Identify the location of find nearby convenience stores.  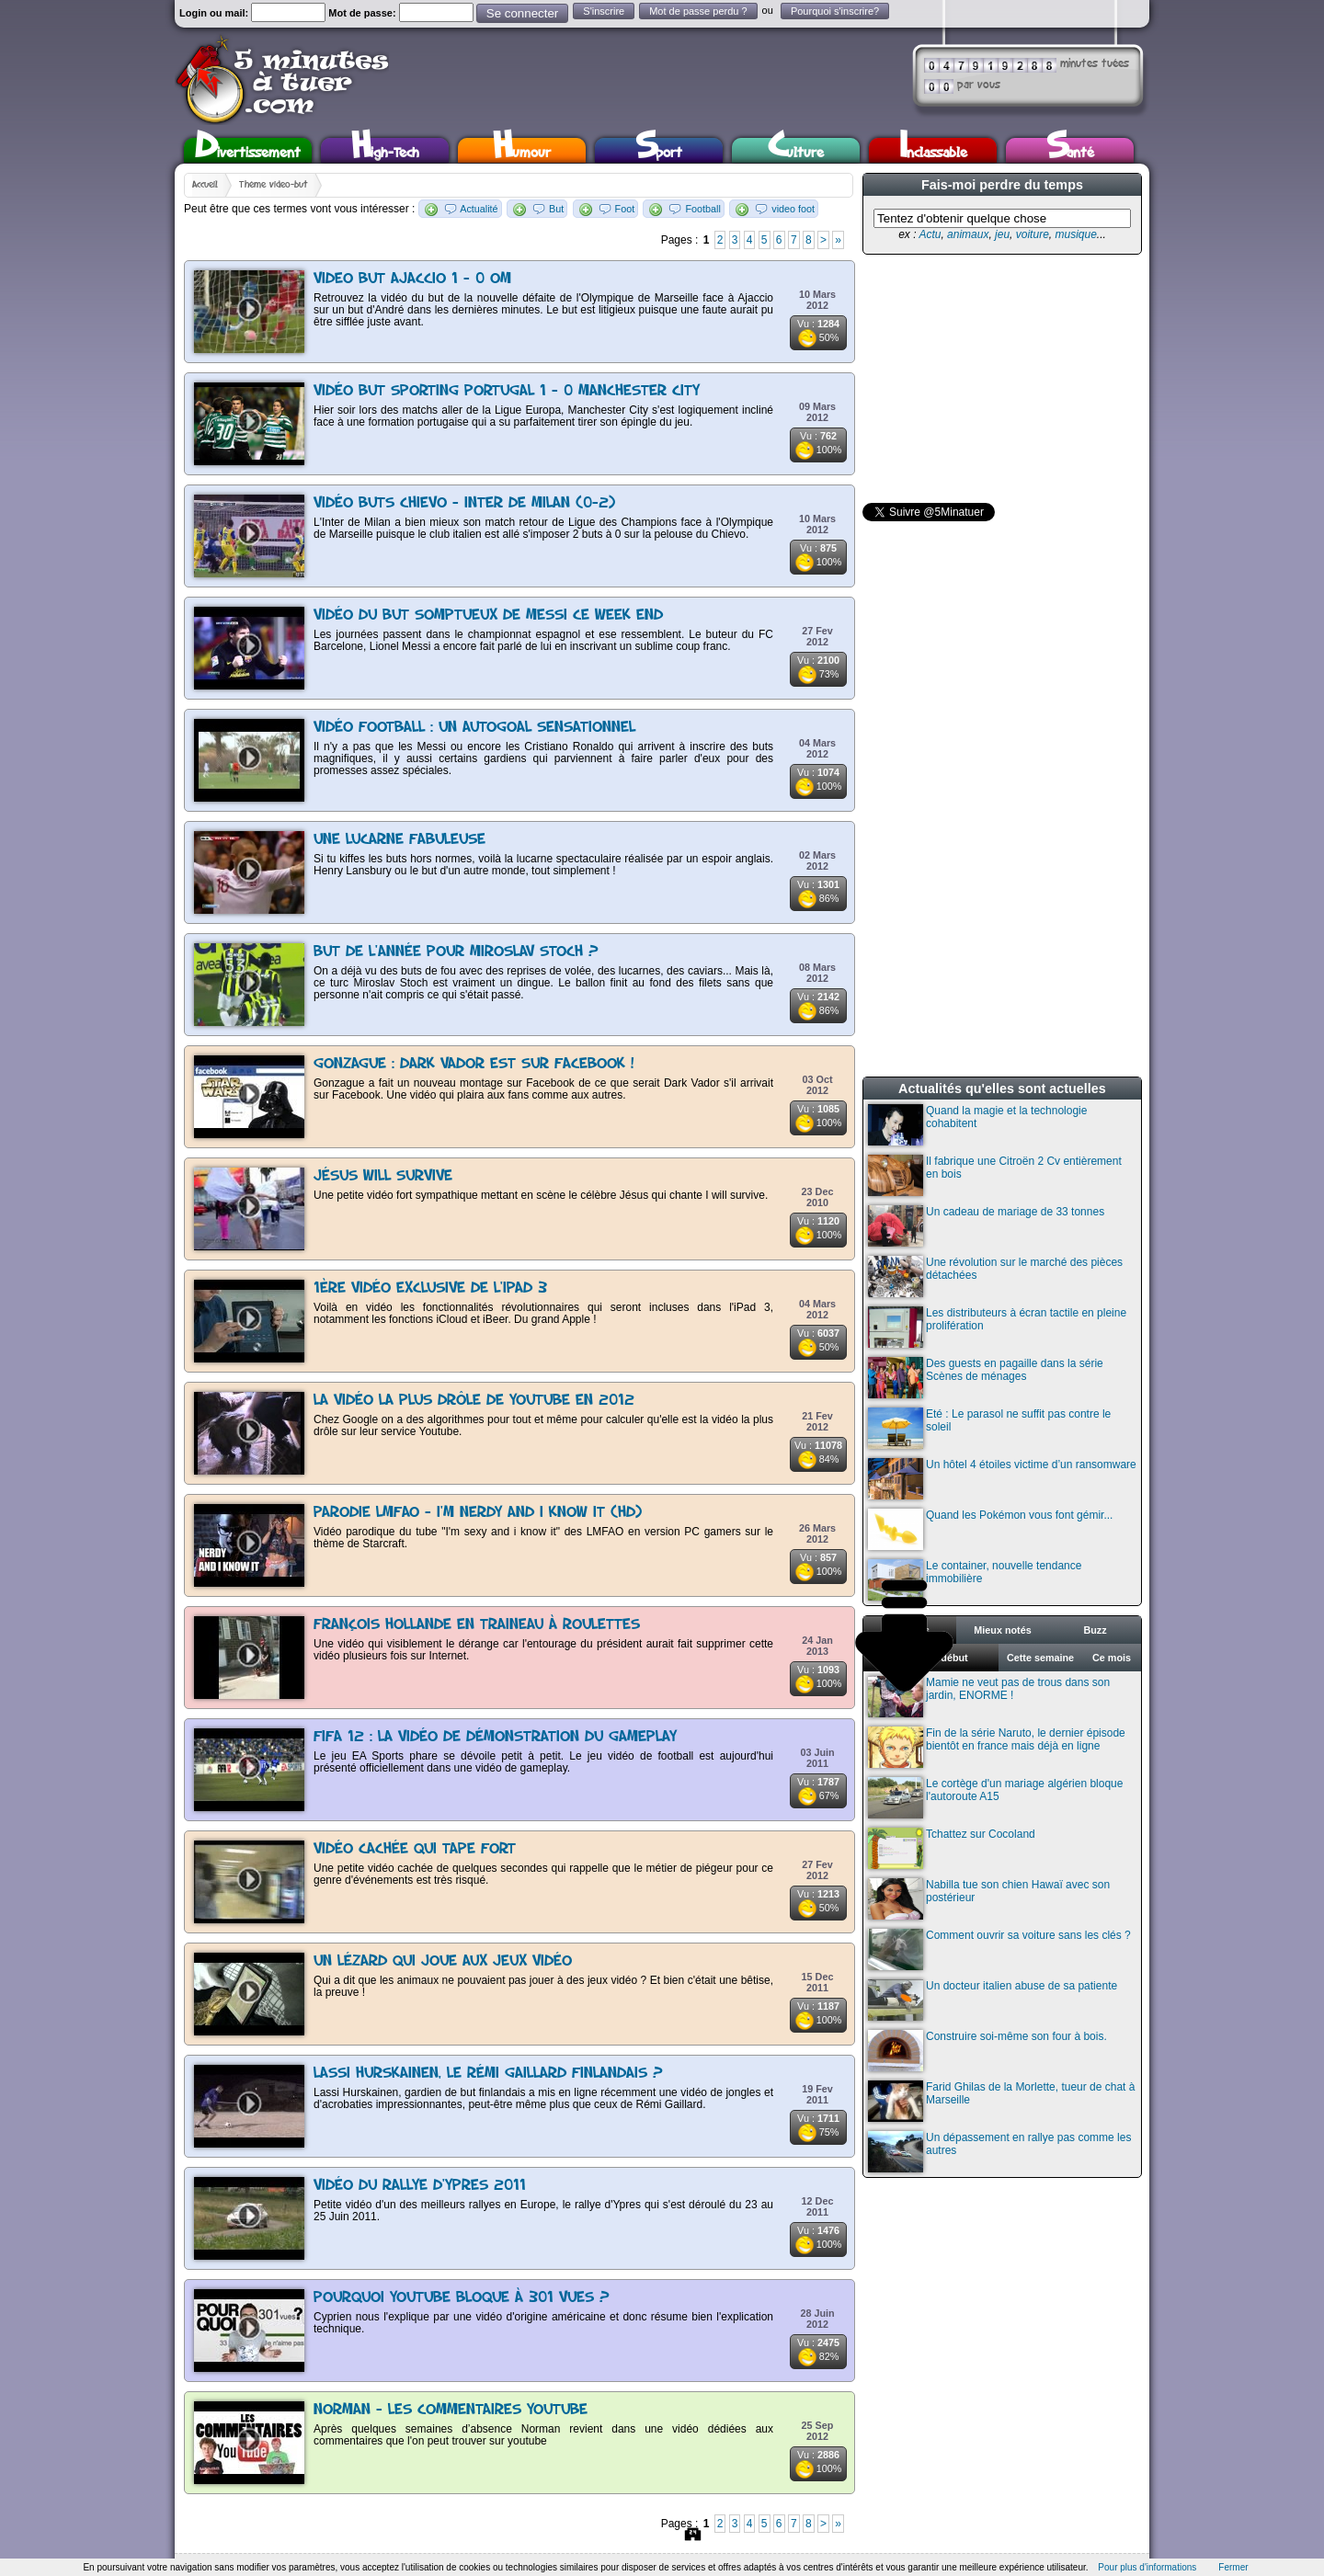
(692, 2534).